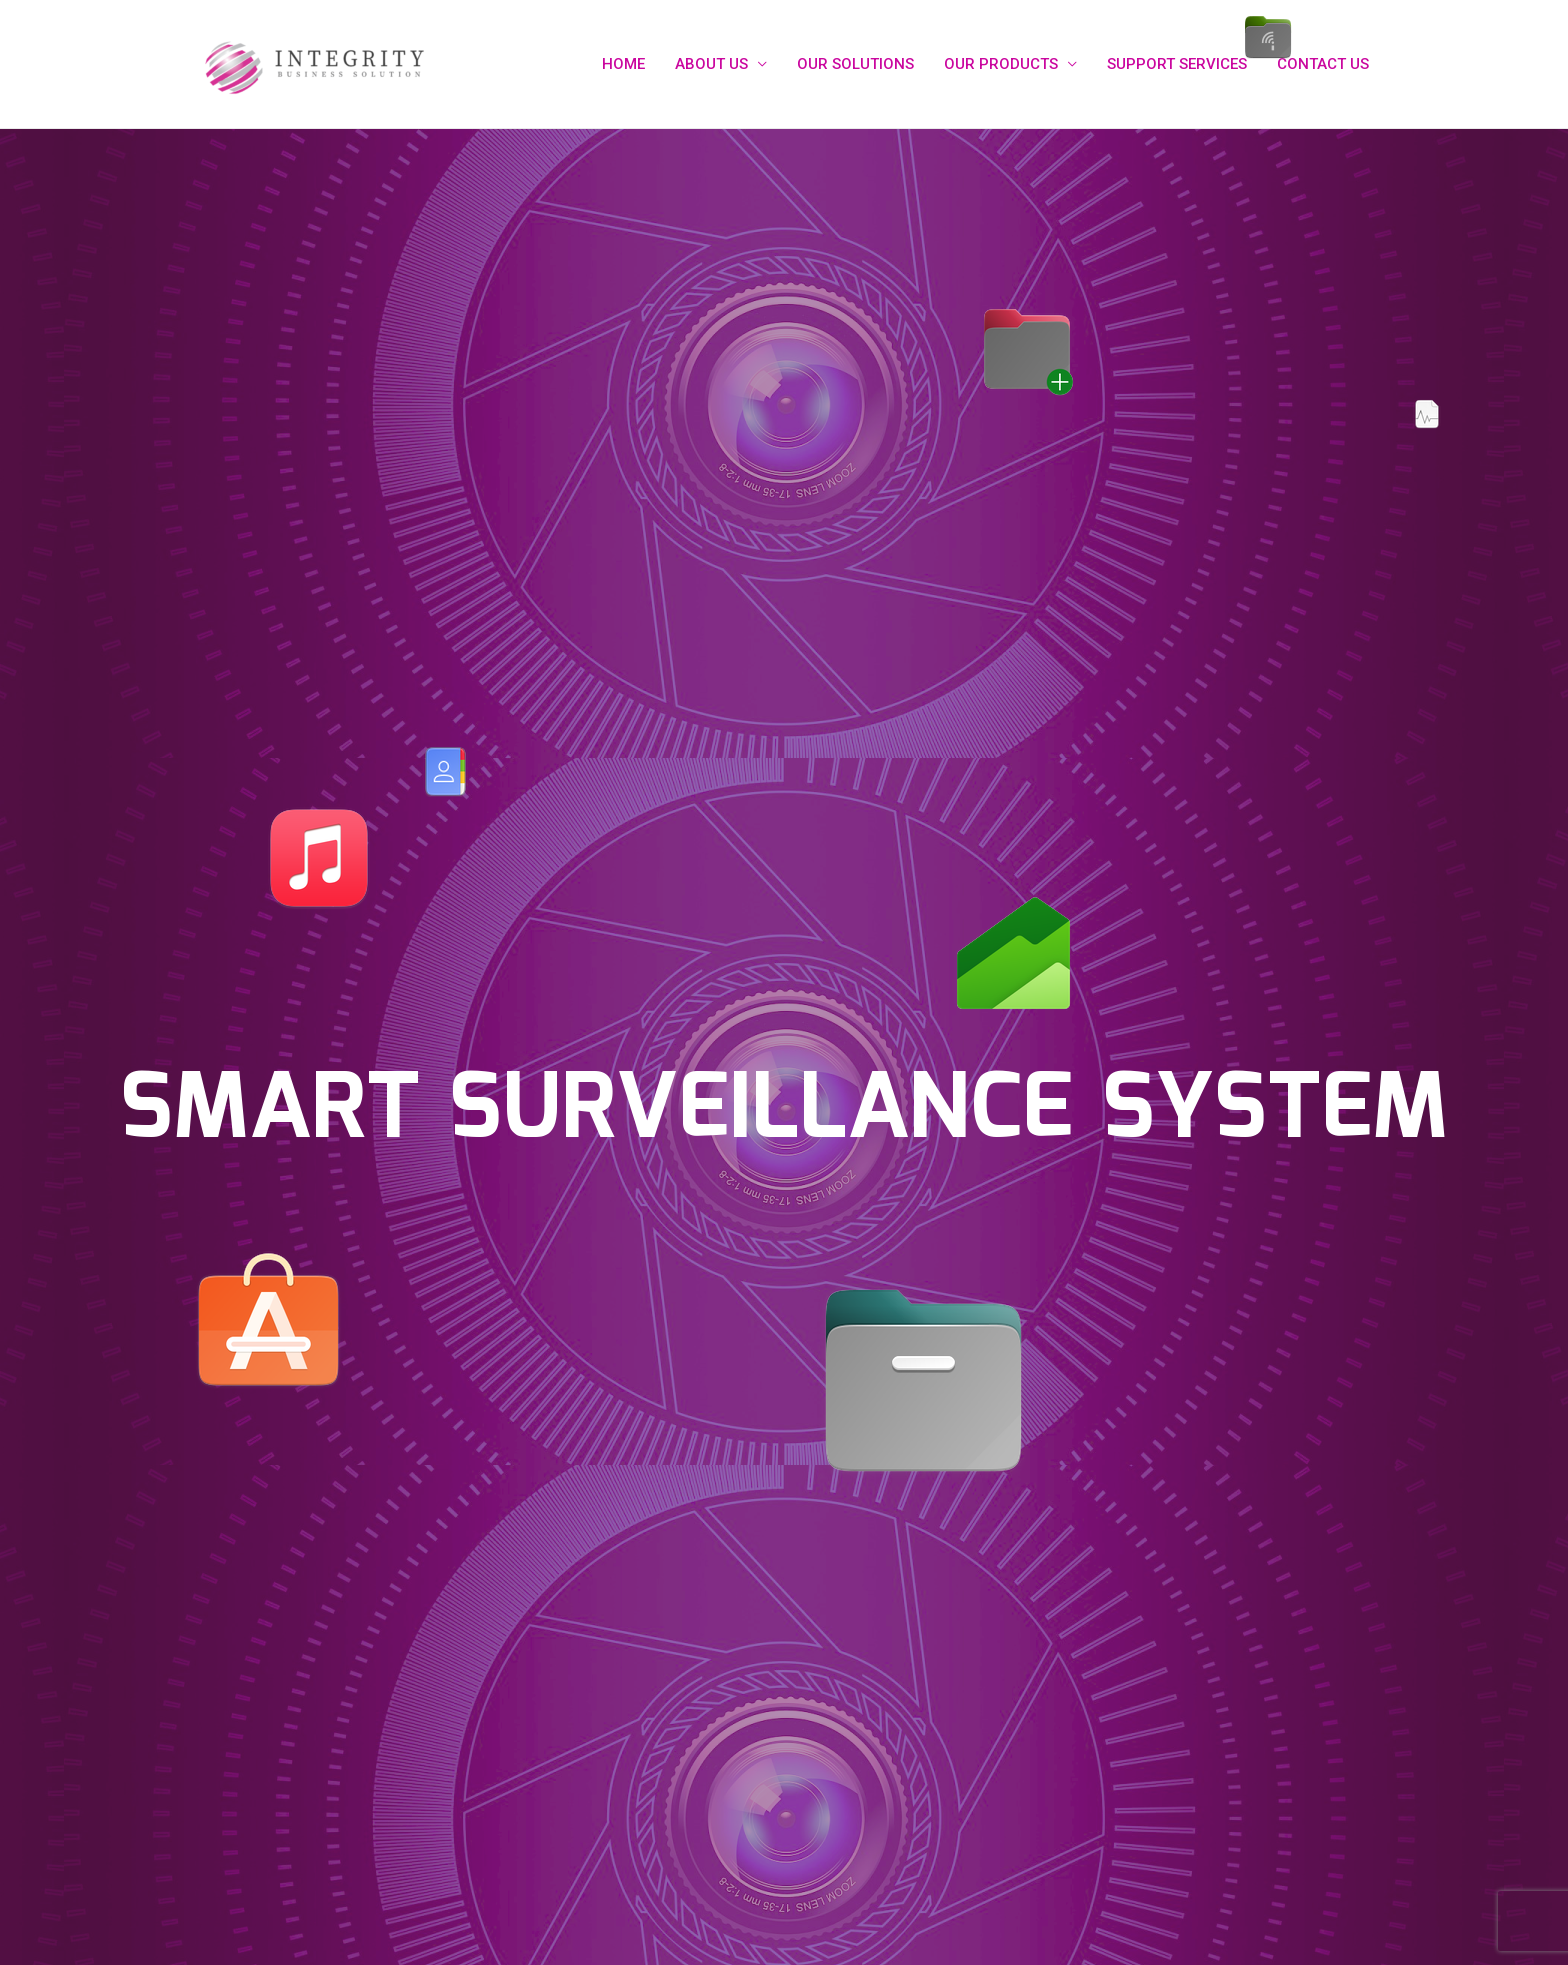  I want to click on view system log file, so click(1427, 414).